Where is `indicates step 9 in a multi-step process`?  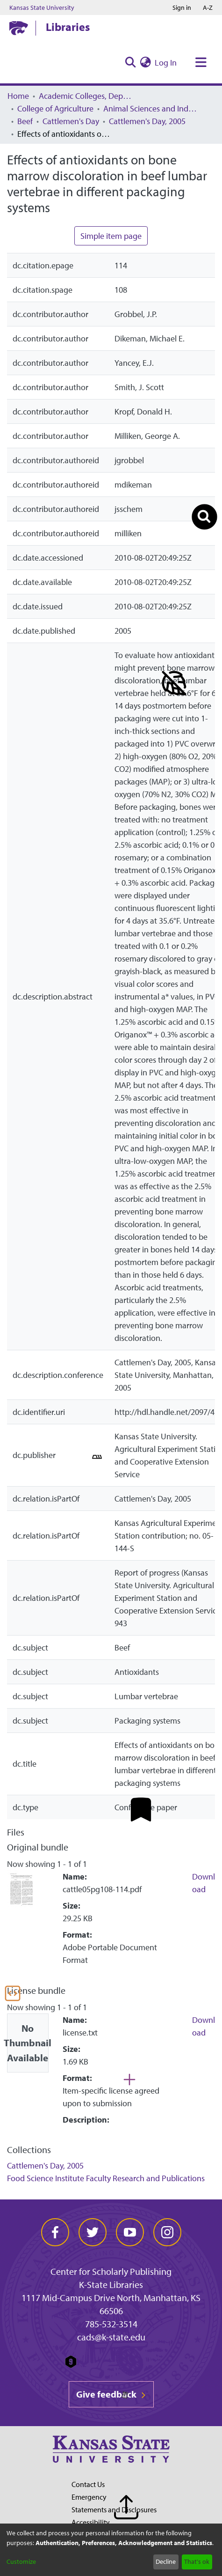
indicates step 9 in a multi-step process is located at coordinates (71, 2361).